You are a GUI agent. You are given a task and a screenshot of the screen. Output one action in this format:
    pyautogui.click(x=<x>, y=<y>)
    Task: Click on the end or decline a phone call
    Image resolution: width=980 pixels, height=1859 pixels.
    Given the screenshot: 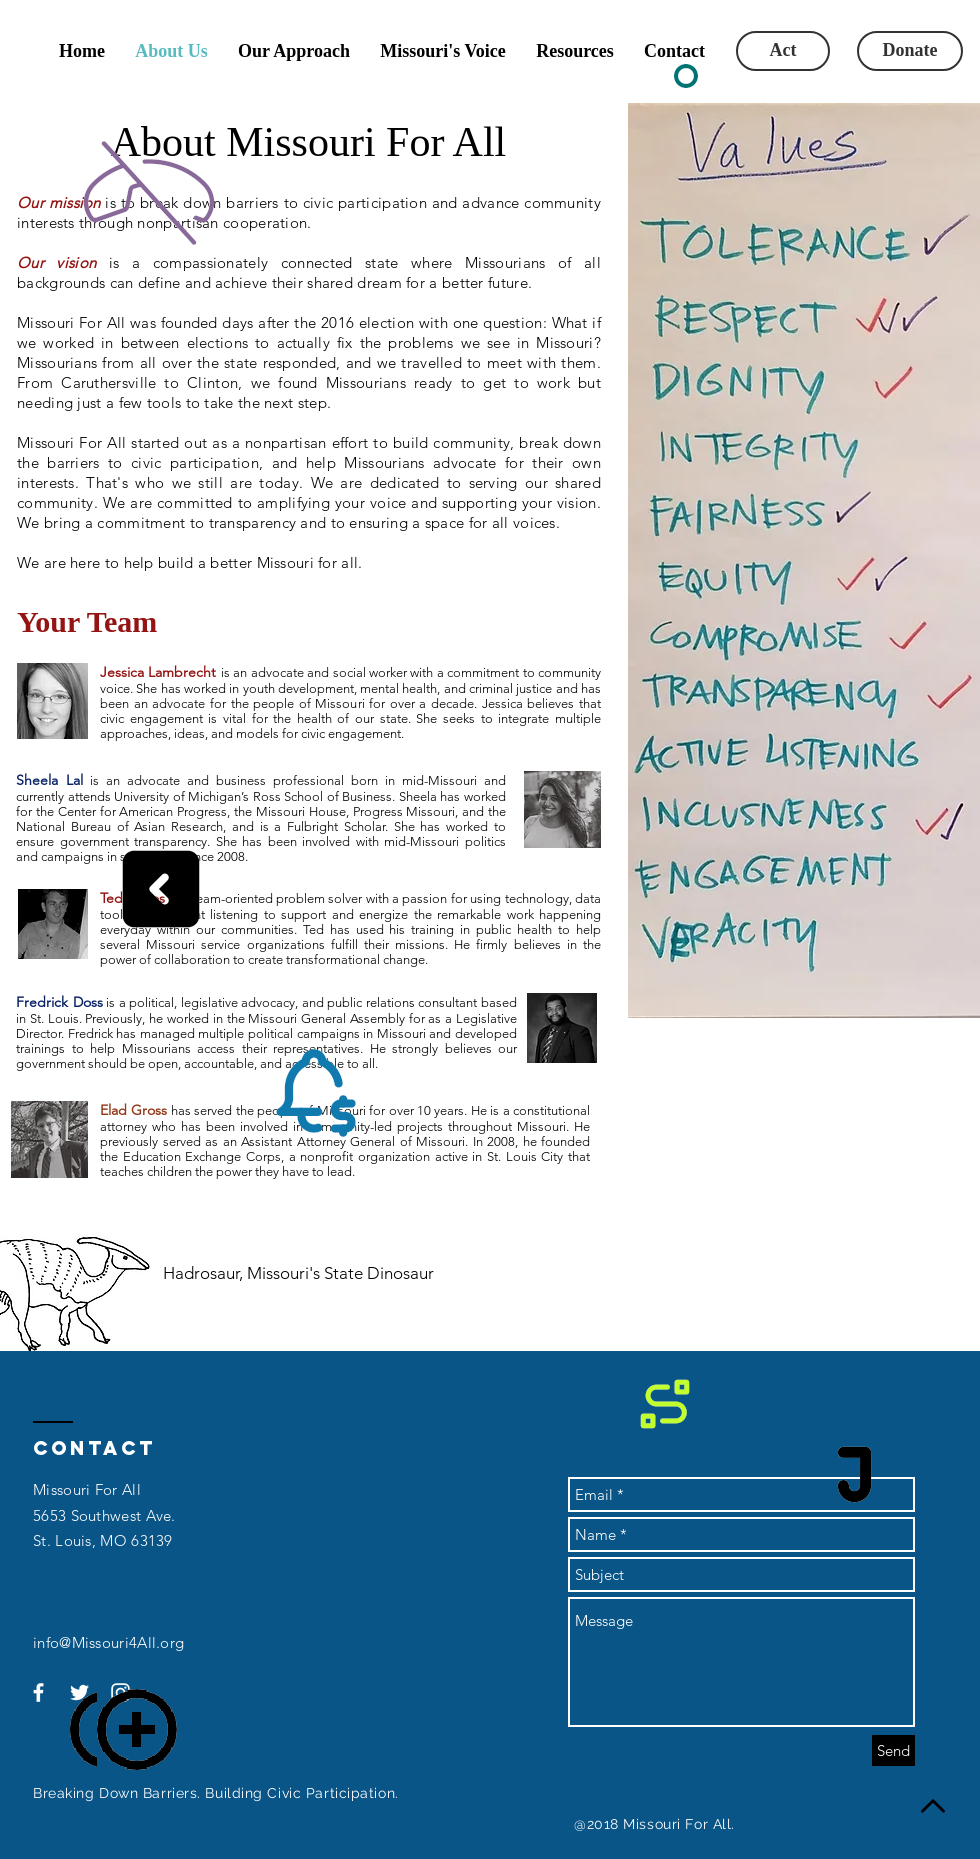 What is the action you would take?
    pyautogui.click(x=149, y=193)
    